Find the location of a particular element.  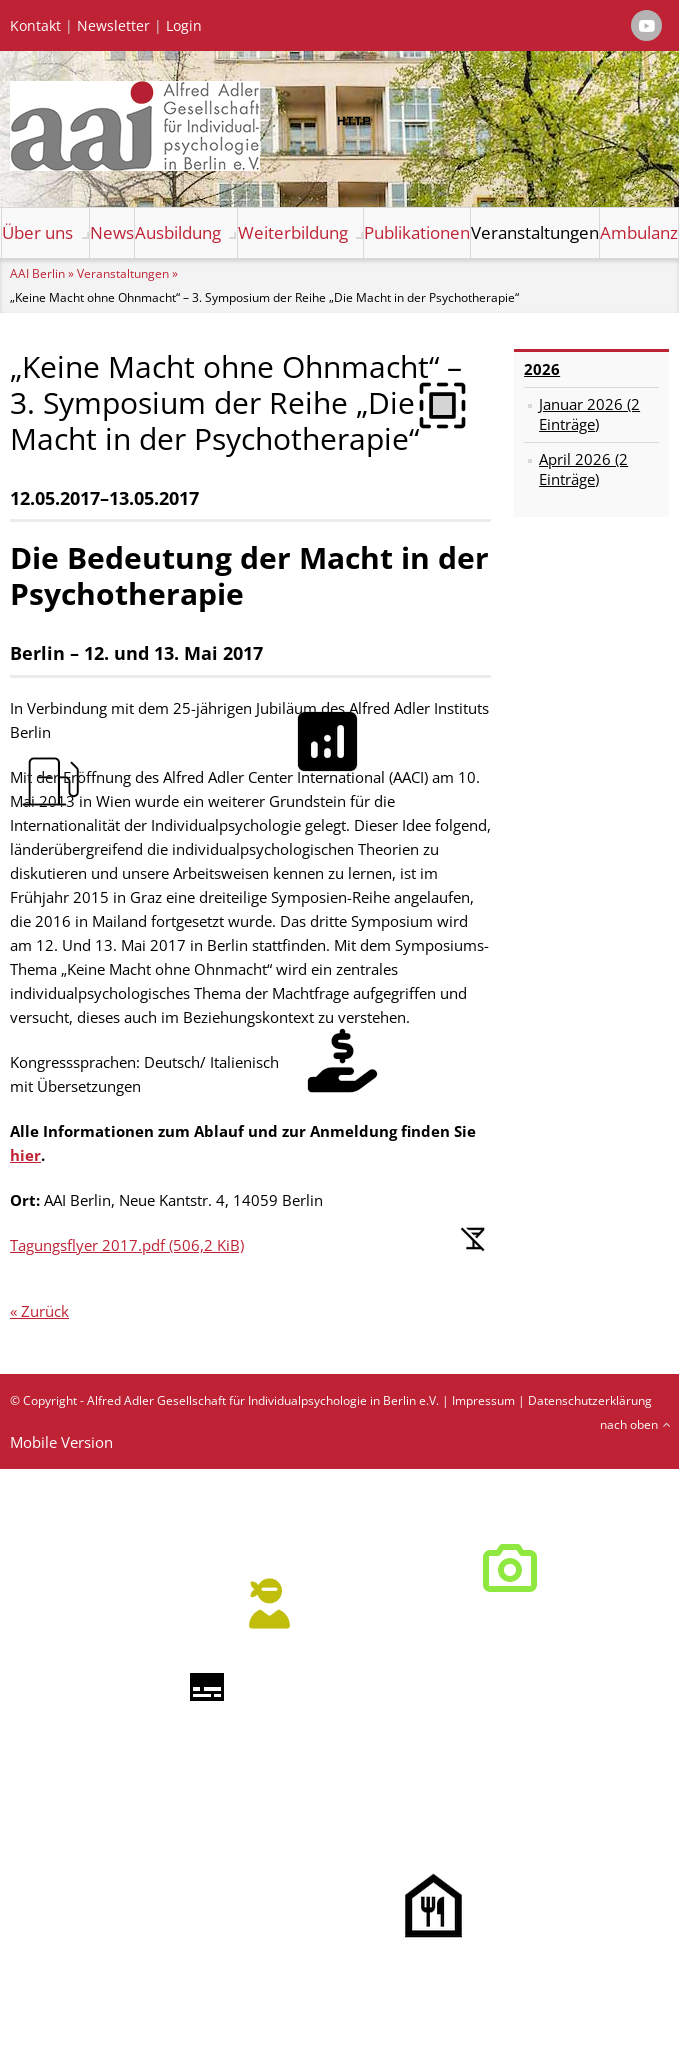

find nearby gas stations is located at coordinates (48, 781).